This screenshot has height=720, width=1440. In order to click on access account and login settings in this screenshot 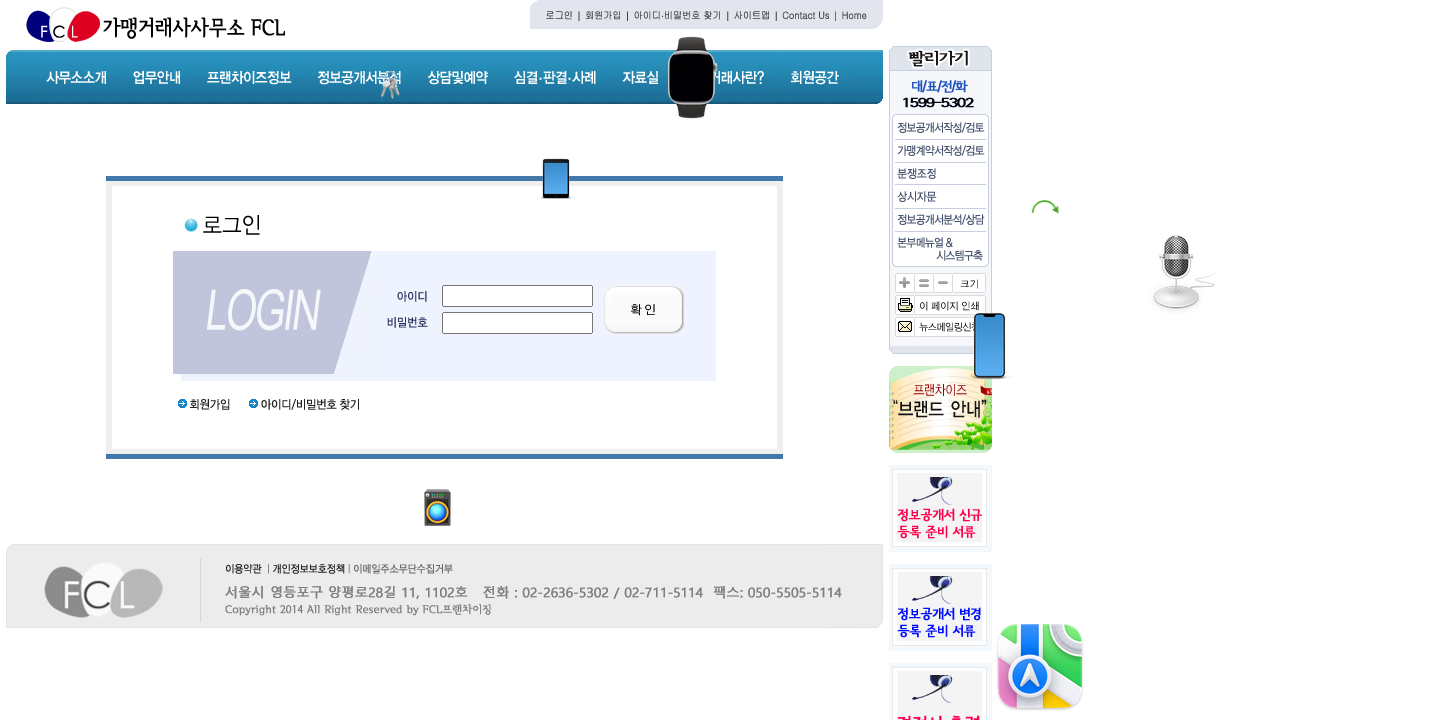, I will do `click(390, 85)`.